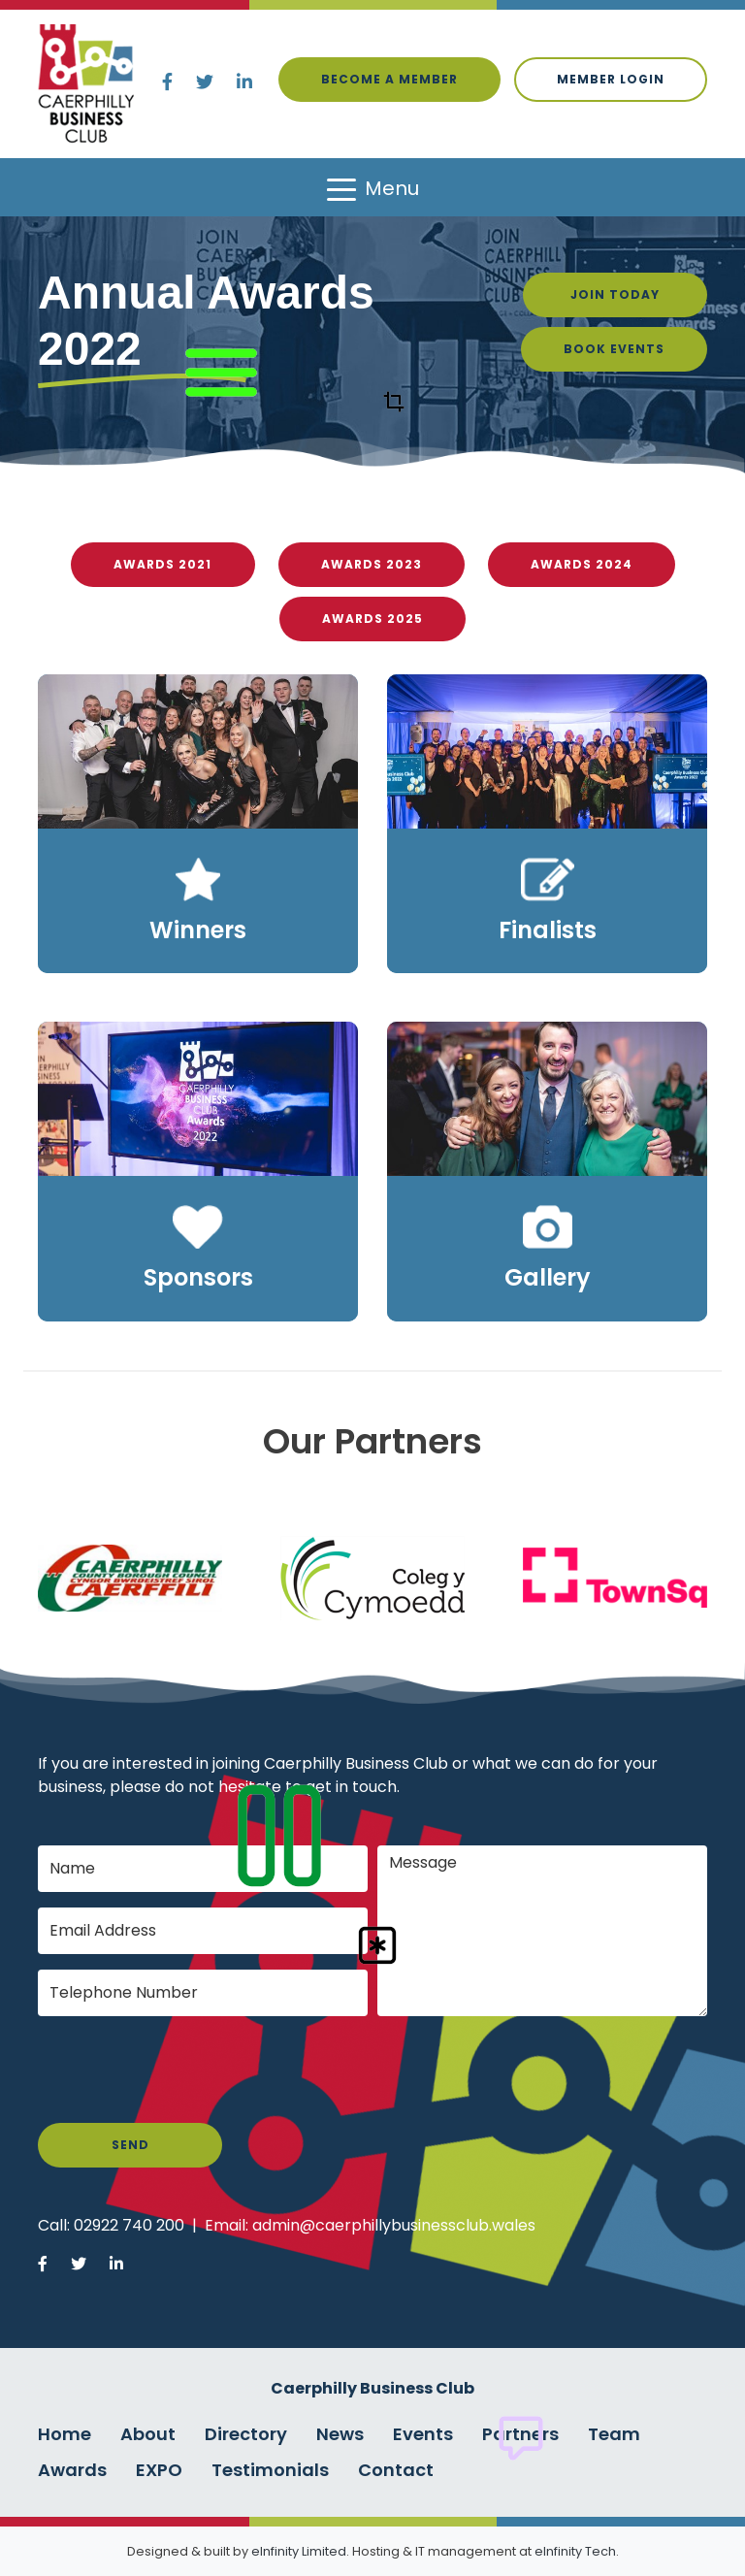  What do you see at coordinates (221, 373) in the screenshot?
I see `open the navigation menu` at bounding box center [221, 373].